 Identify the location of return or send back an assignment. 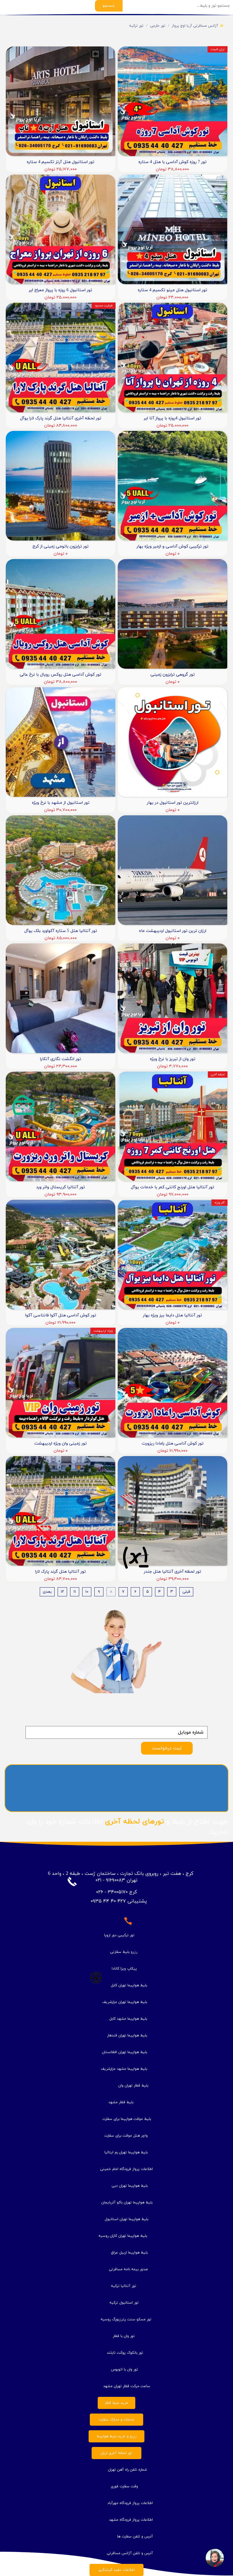
(96, 54).